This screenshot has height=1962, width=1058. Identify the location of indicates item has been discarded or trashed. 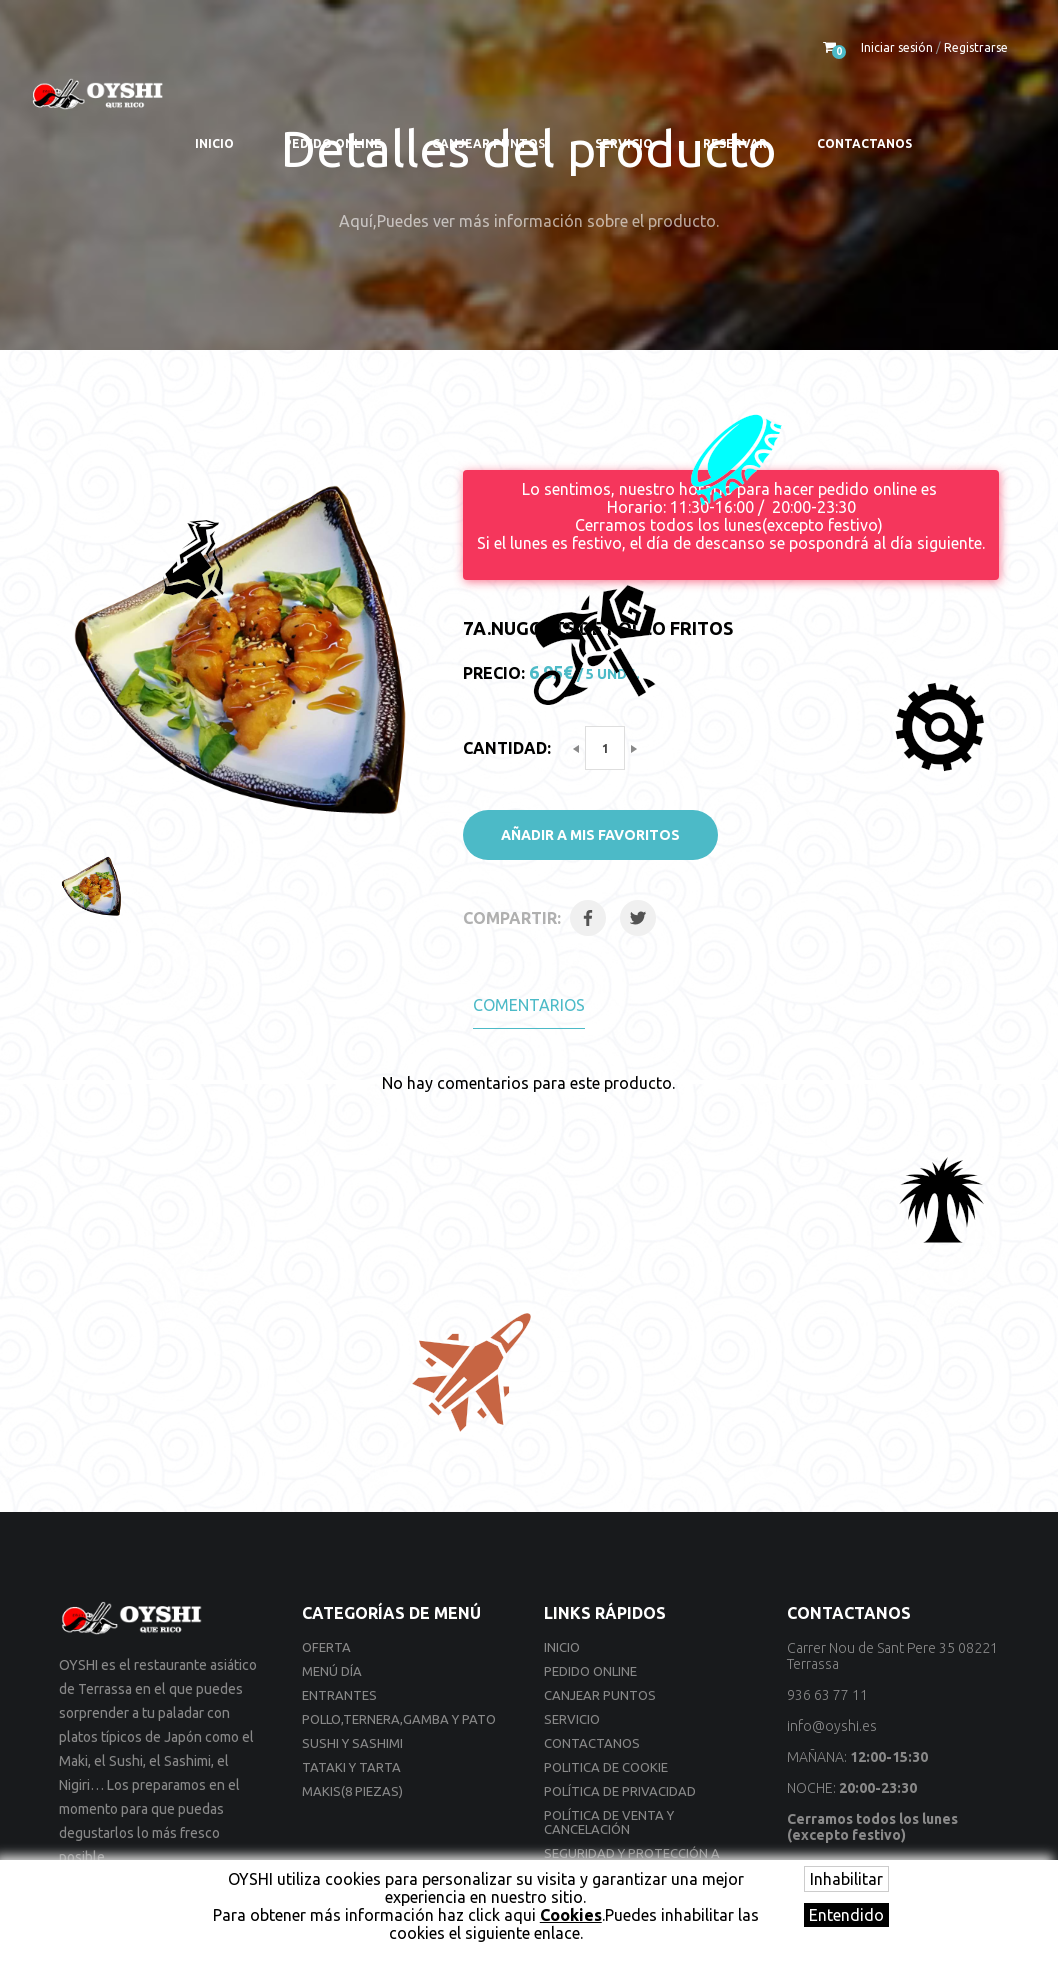
(193, 559).